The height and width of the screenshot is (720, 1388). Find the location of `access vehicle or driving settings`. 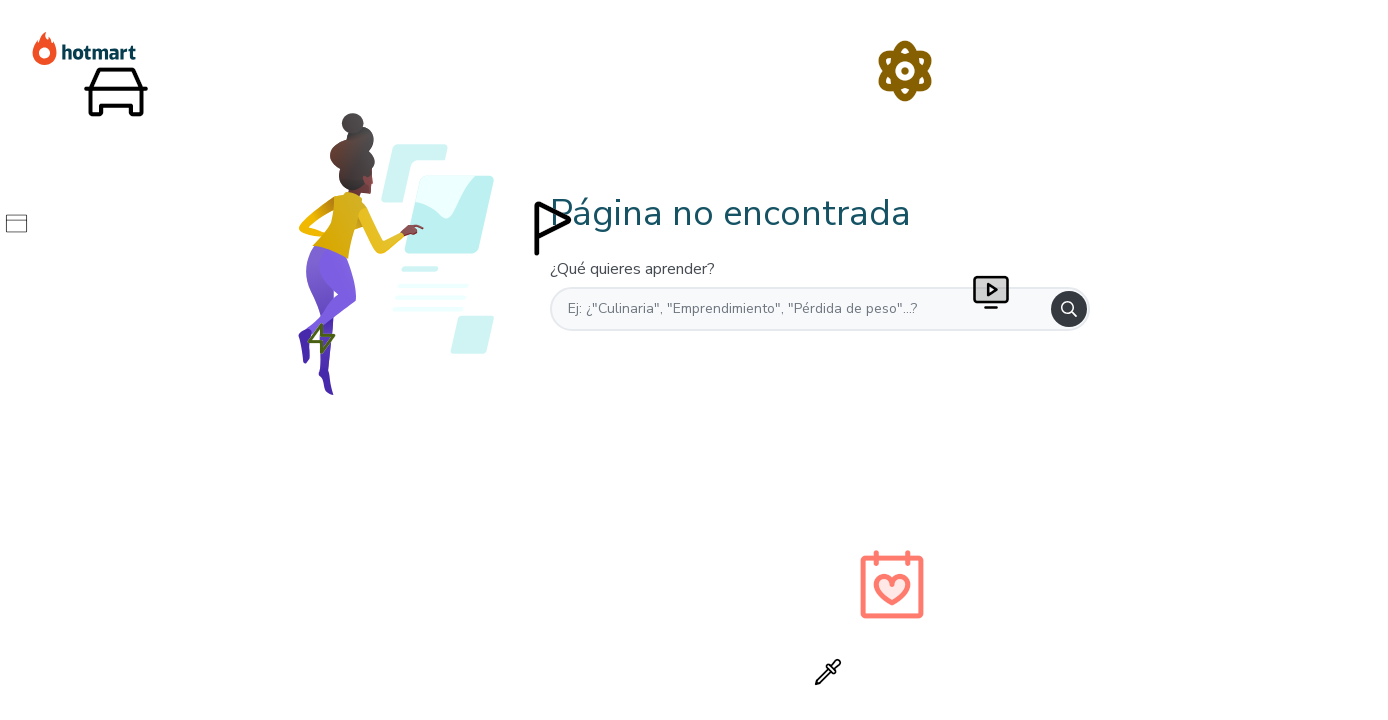

access vehicle or driving settings is located at coordinates (116, 93).